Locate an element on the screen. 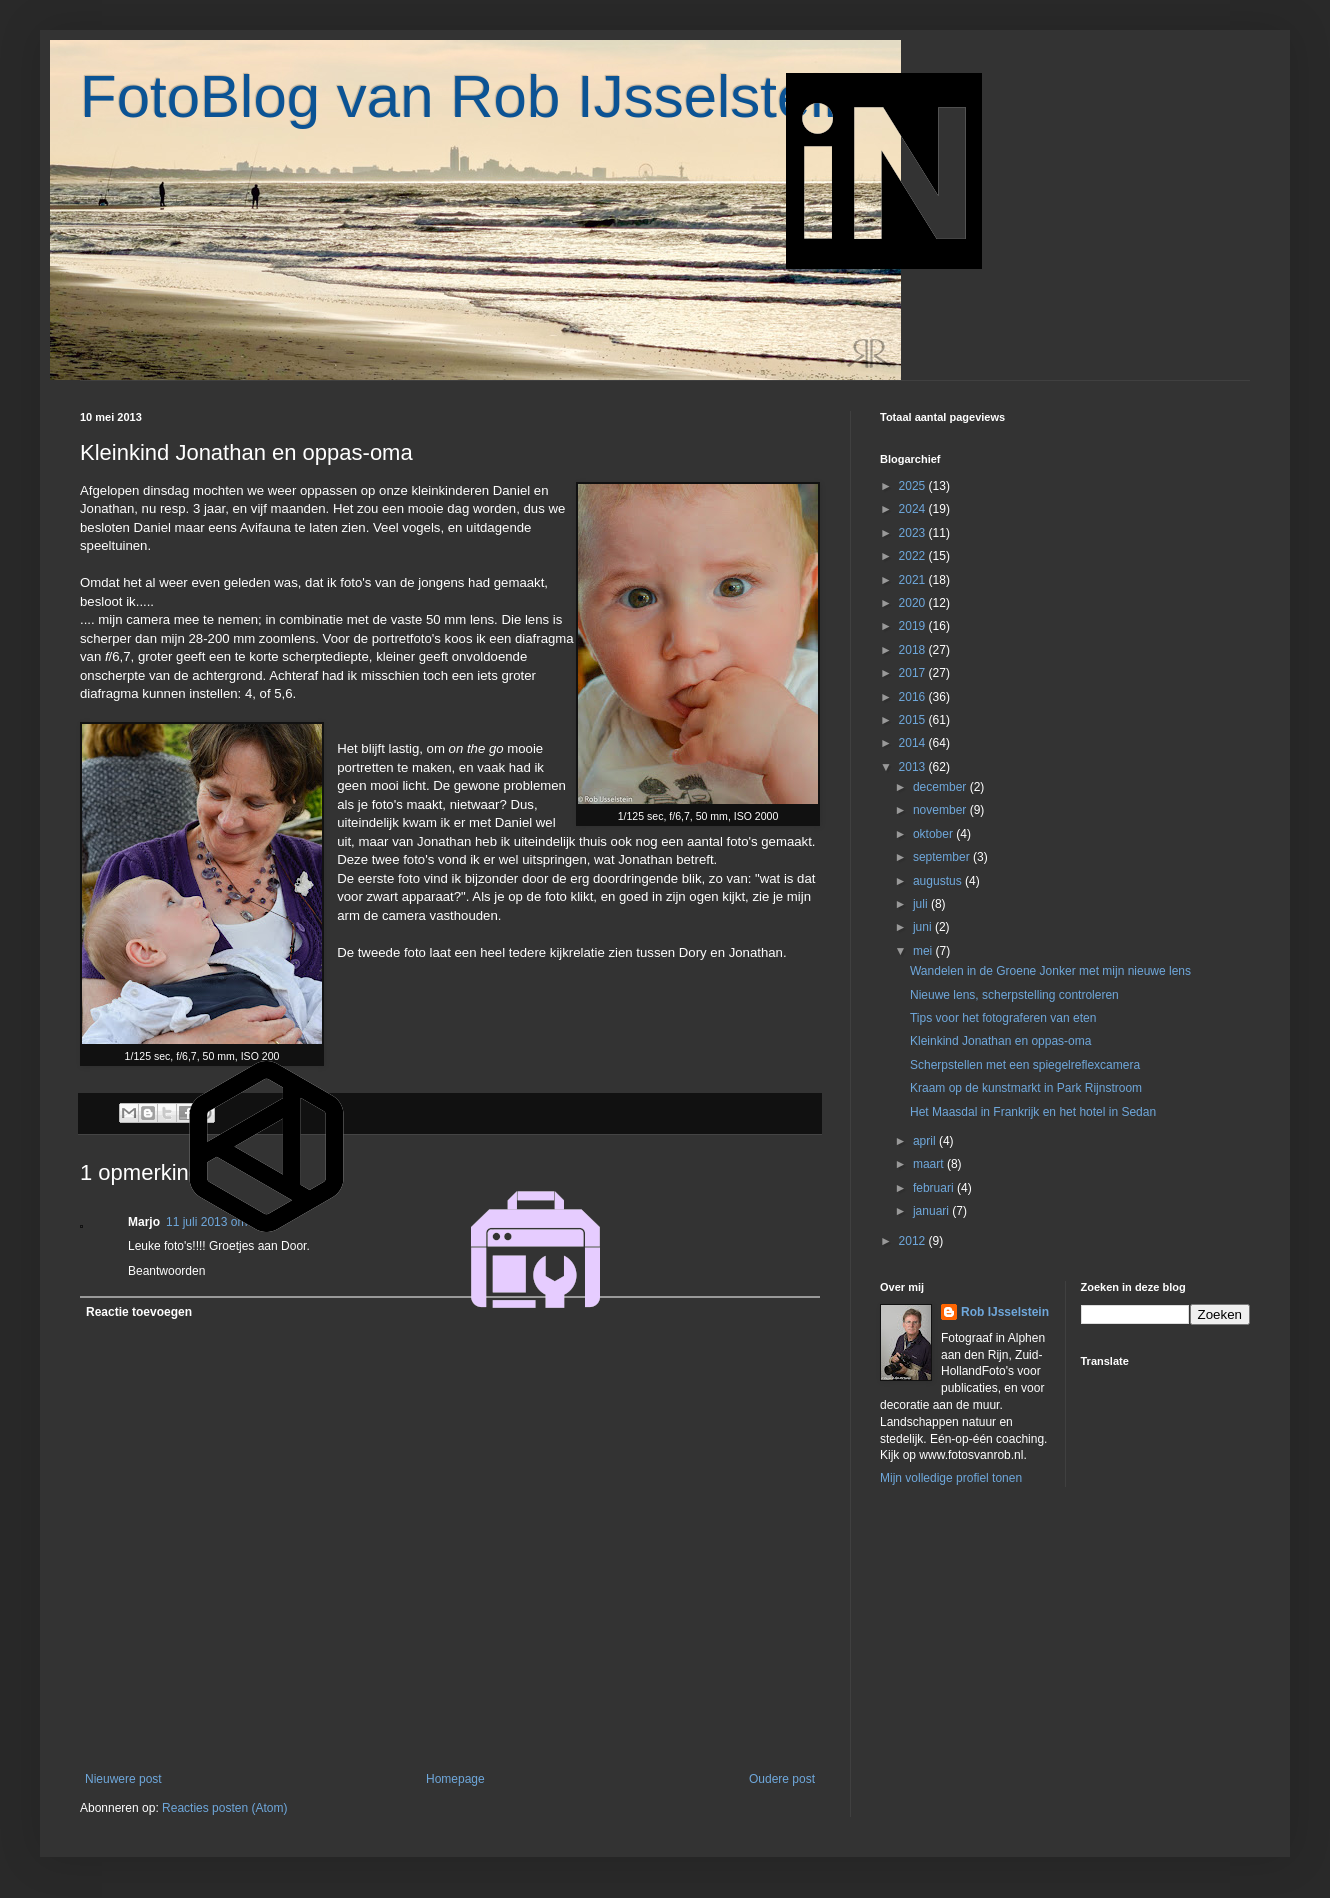 The image size is (1330, 1898). pdm python package manager logo is located at coordinates (266, 1146).